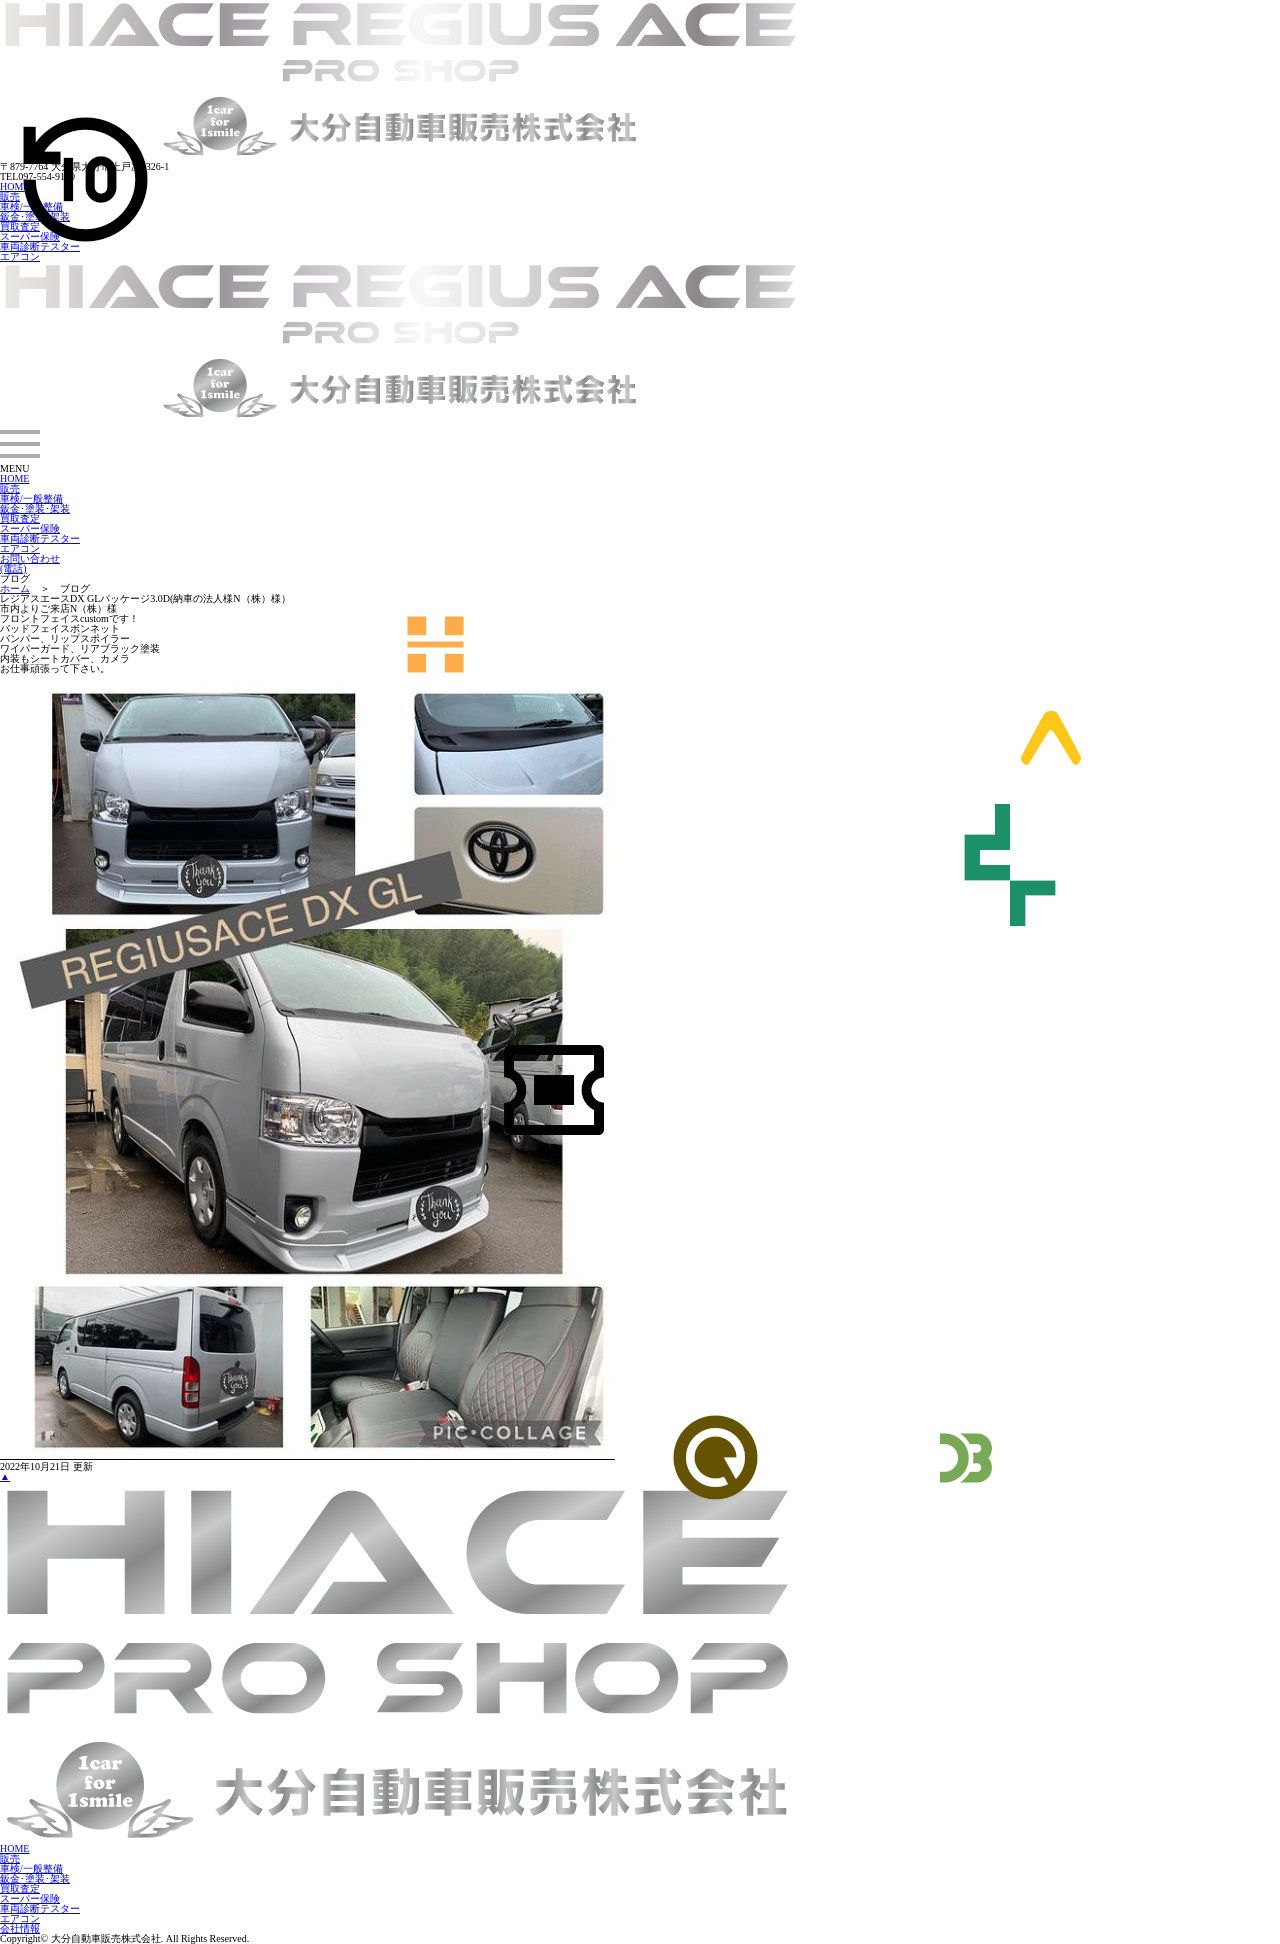  Describe the element at coordinates (1010, 865) in the screenshot. I see `deepcool brand logo` at that location.